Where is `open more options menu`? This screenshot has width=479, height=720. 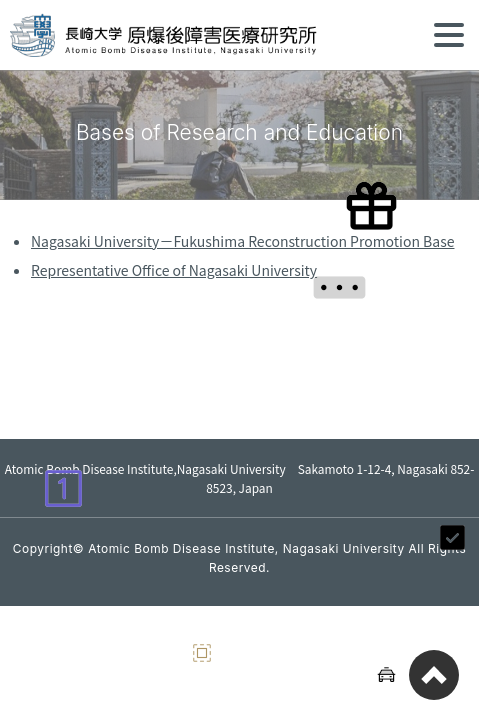
open more options menu is located at coordinates (339, 287).